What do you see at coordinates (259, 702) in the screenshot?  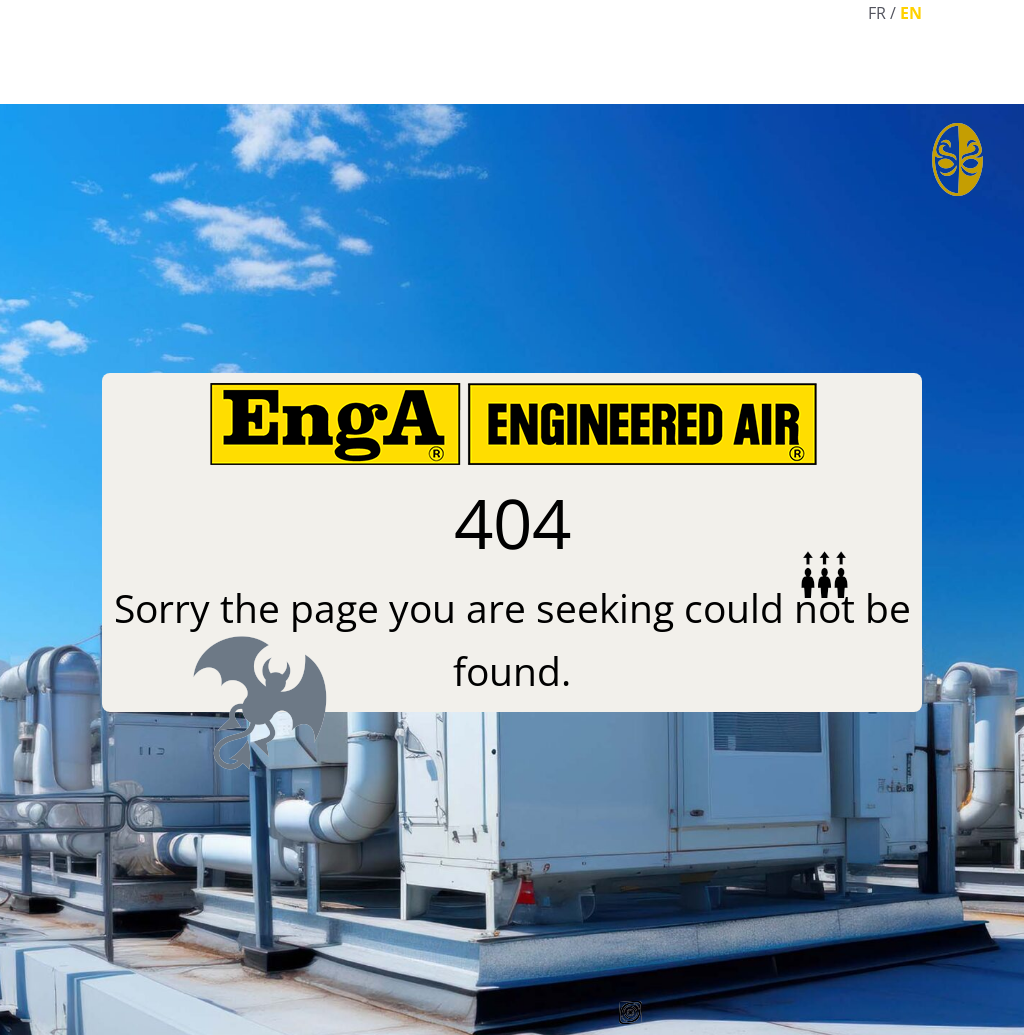 I see `select imp character or creature type` at bounding box center [259, 702].